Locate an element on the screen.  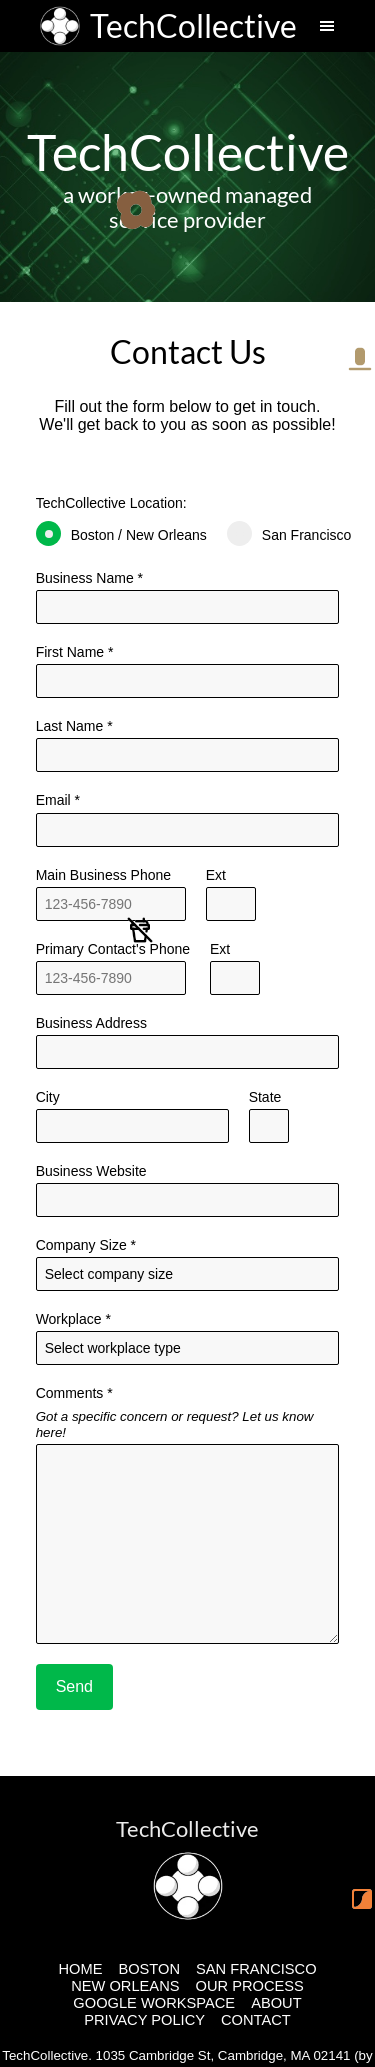
adjust display contrast settings is located at coordinates (362, 1899).